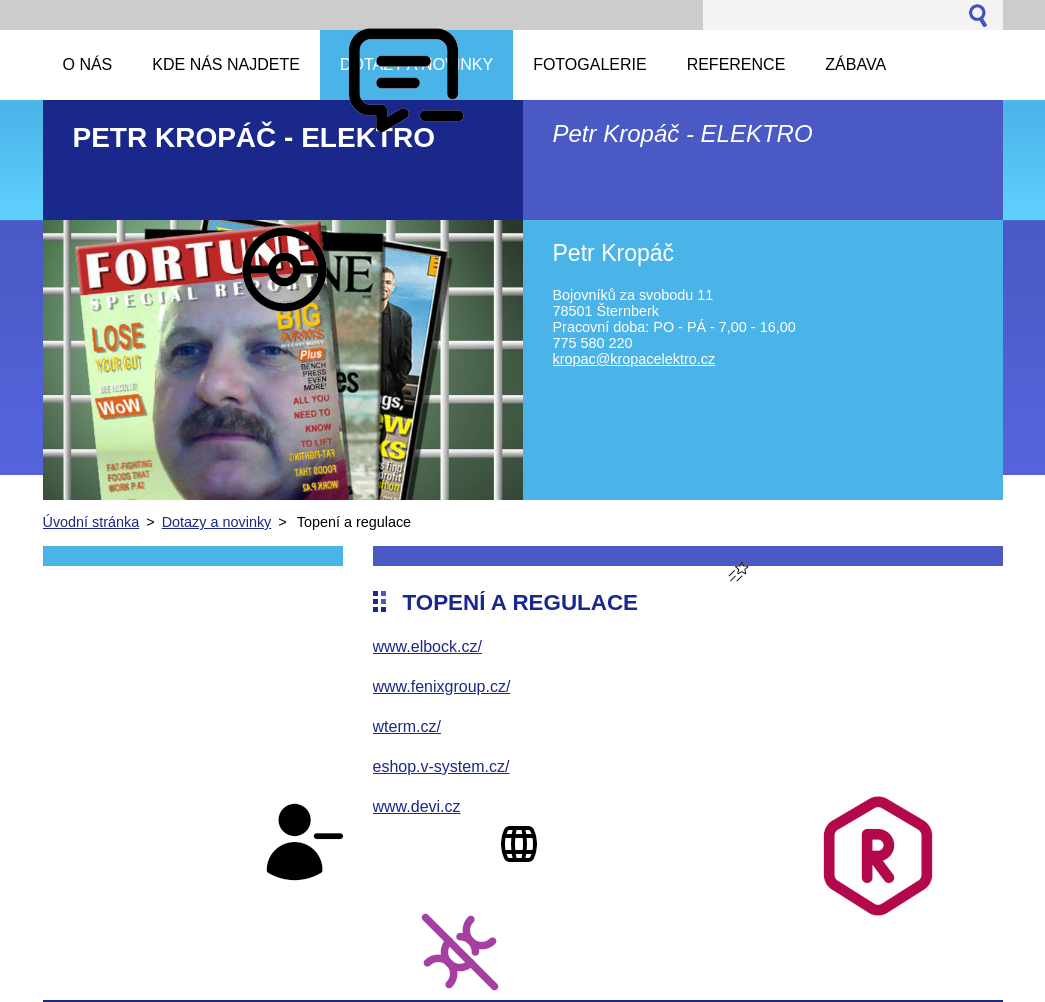 The width and height of the screenshot is (1045, 1002). I want to click on add to favorites or wishlist, so click(738, 571).